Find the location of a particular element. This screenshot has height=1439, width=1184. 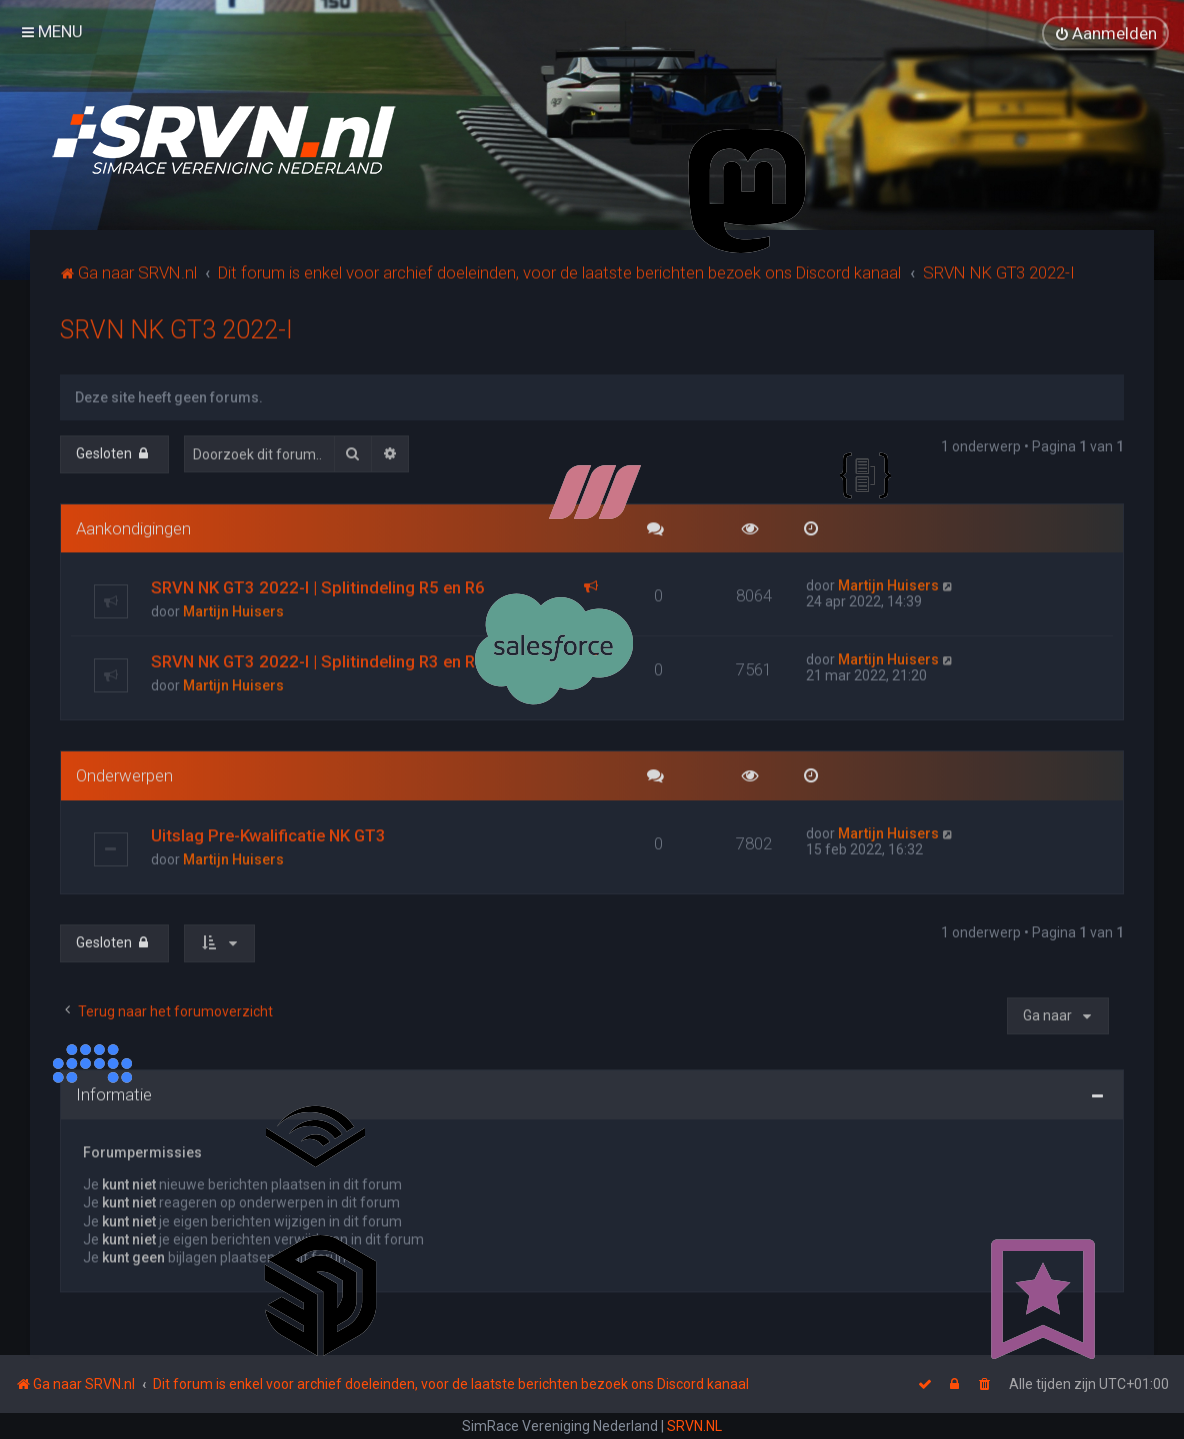

meilisearch search engine logo is located at coordinates (595, 492).